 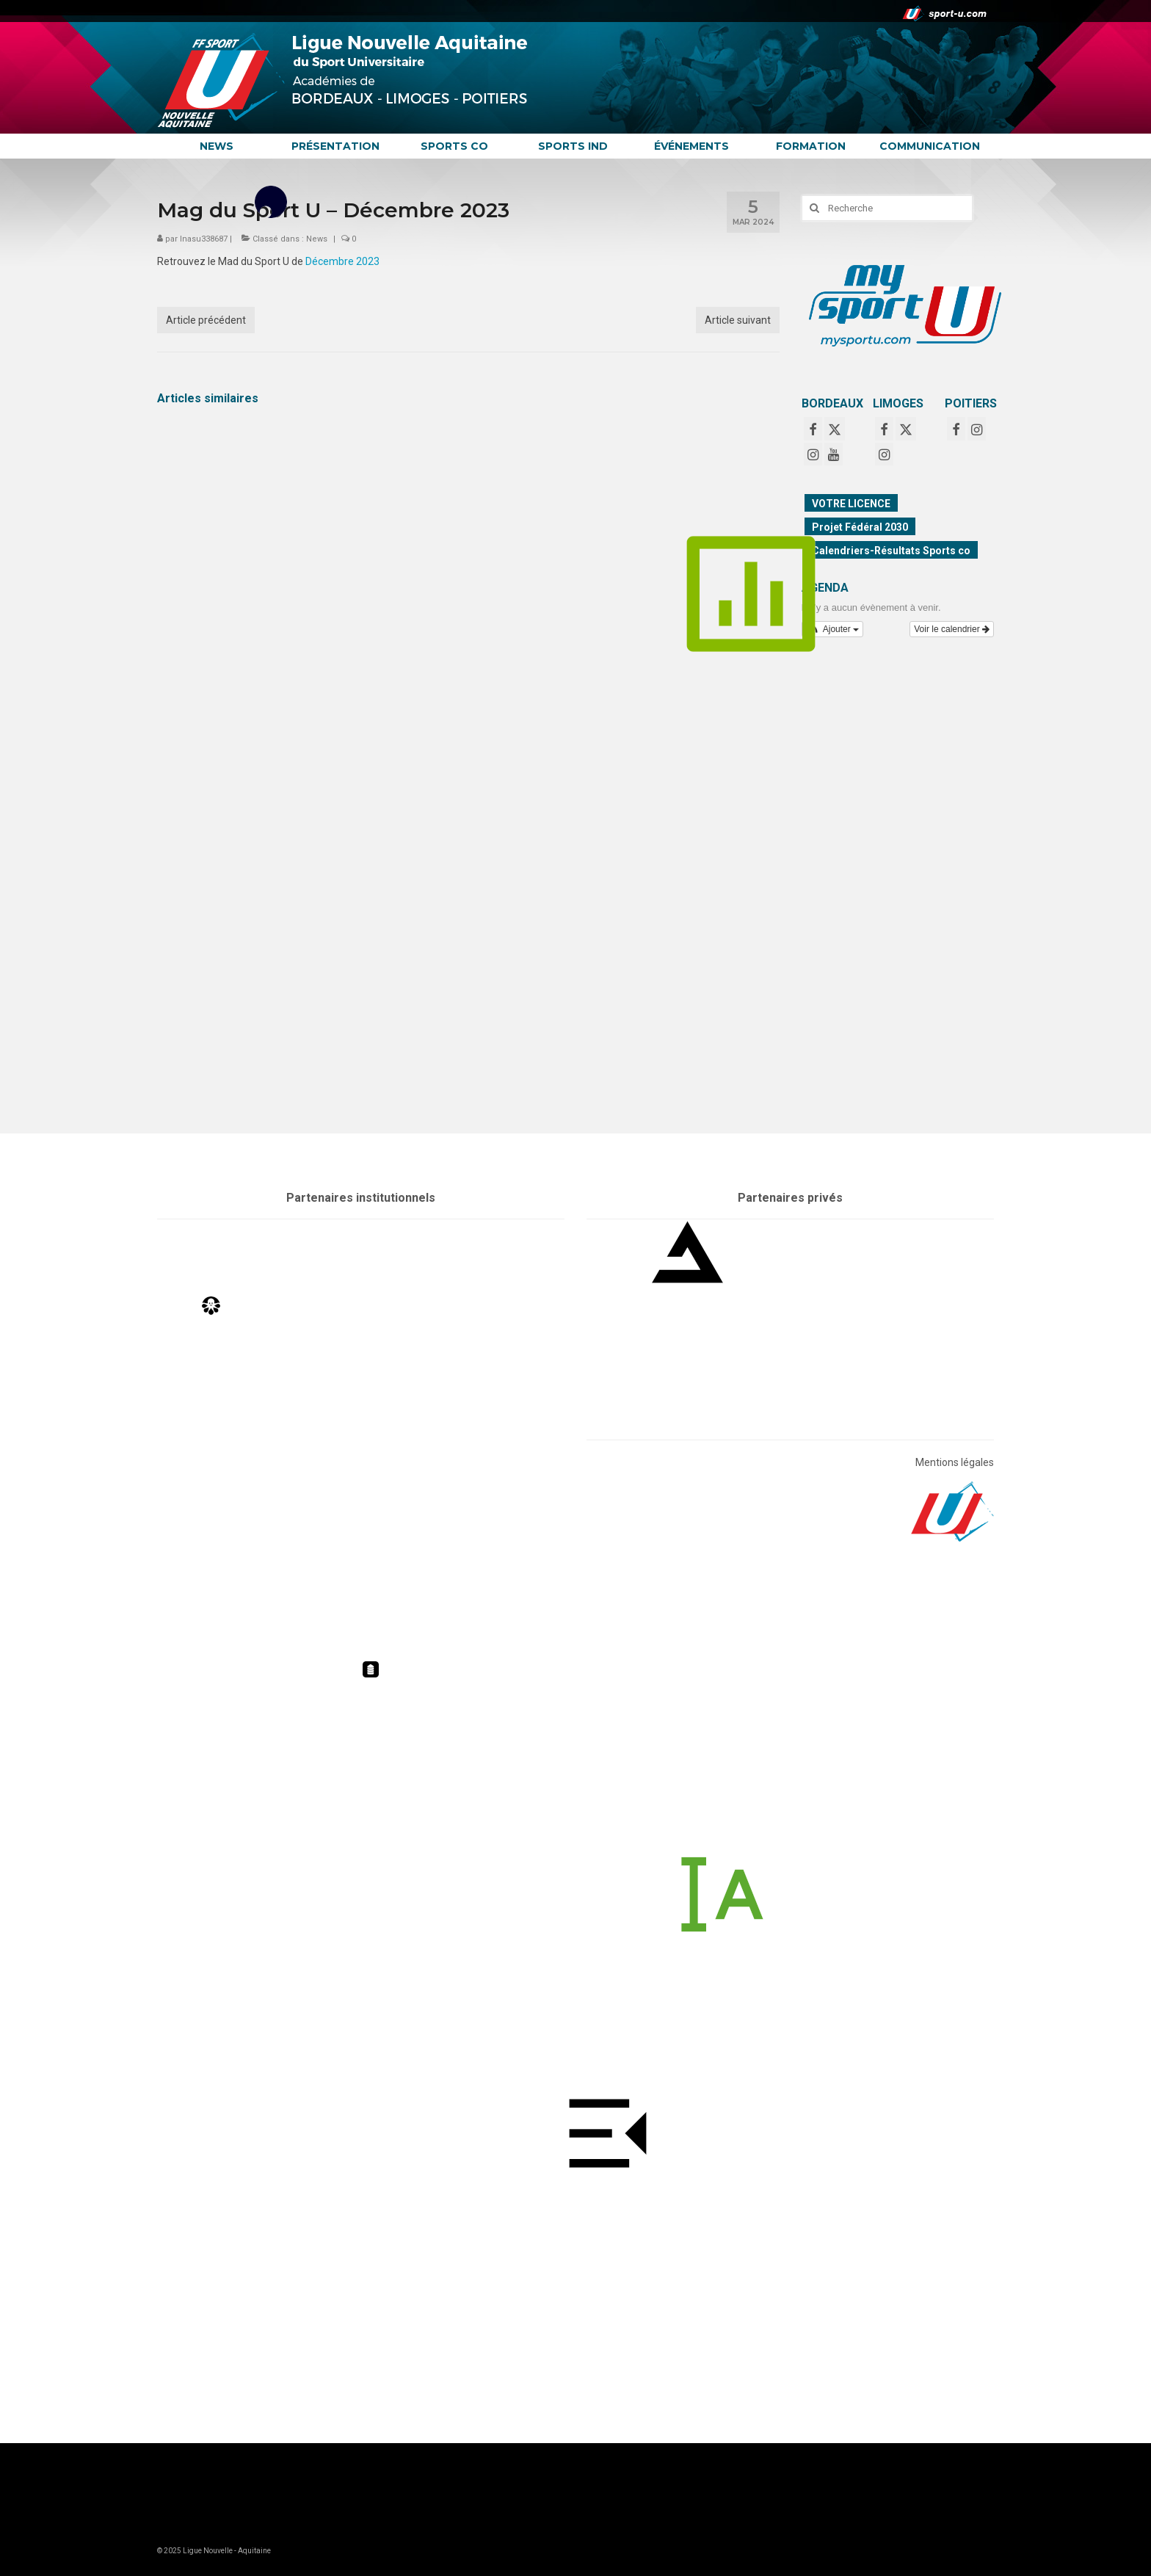 What do you see at coordinates (751, 594) in the screenshot?
I see `view analytics dashboard` at bounding box center [751, 594].